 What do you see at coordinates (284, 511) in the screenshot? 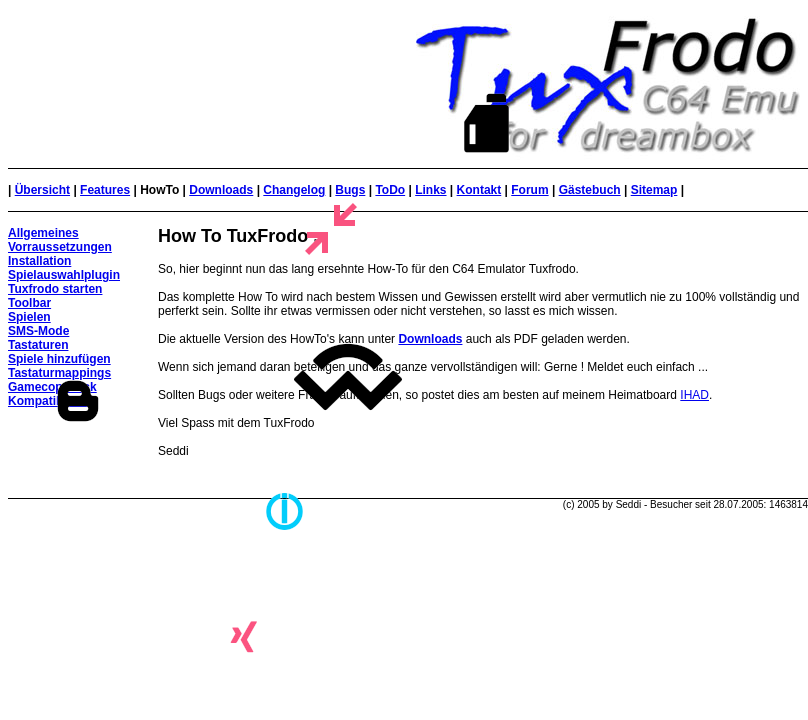
I see `open ioBroker smart home dashboard` at bounding box center [284, 511].